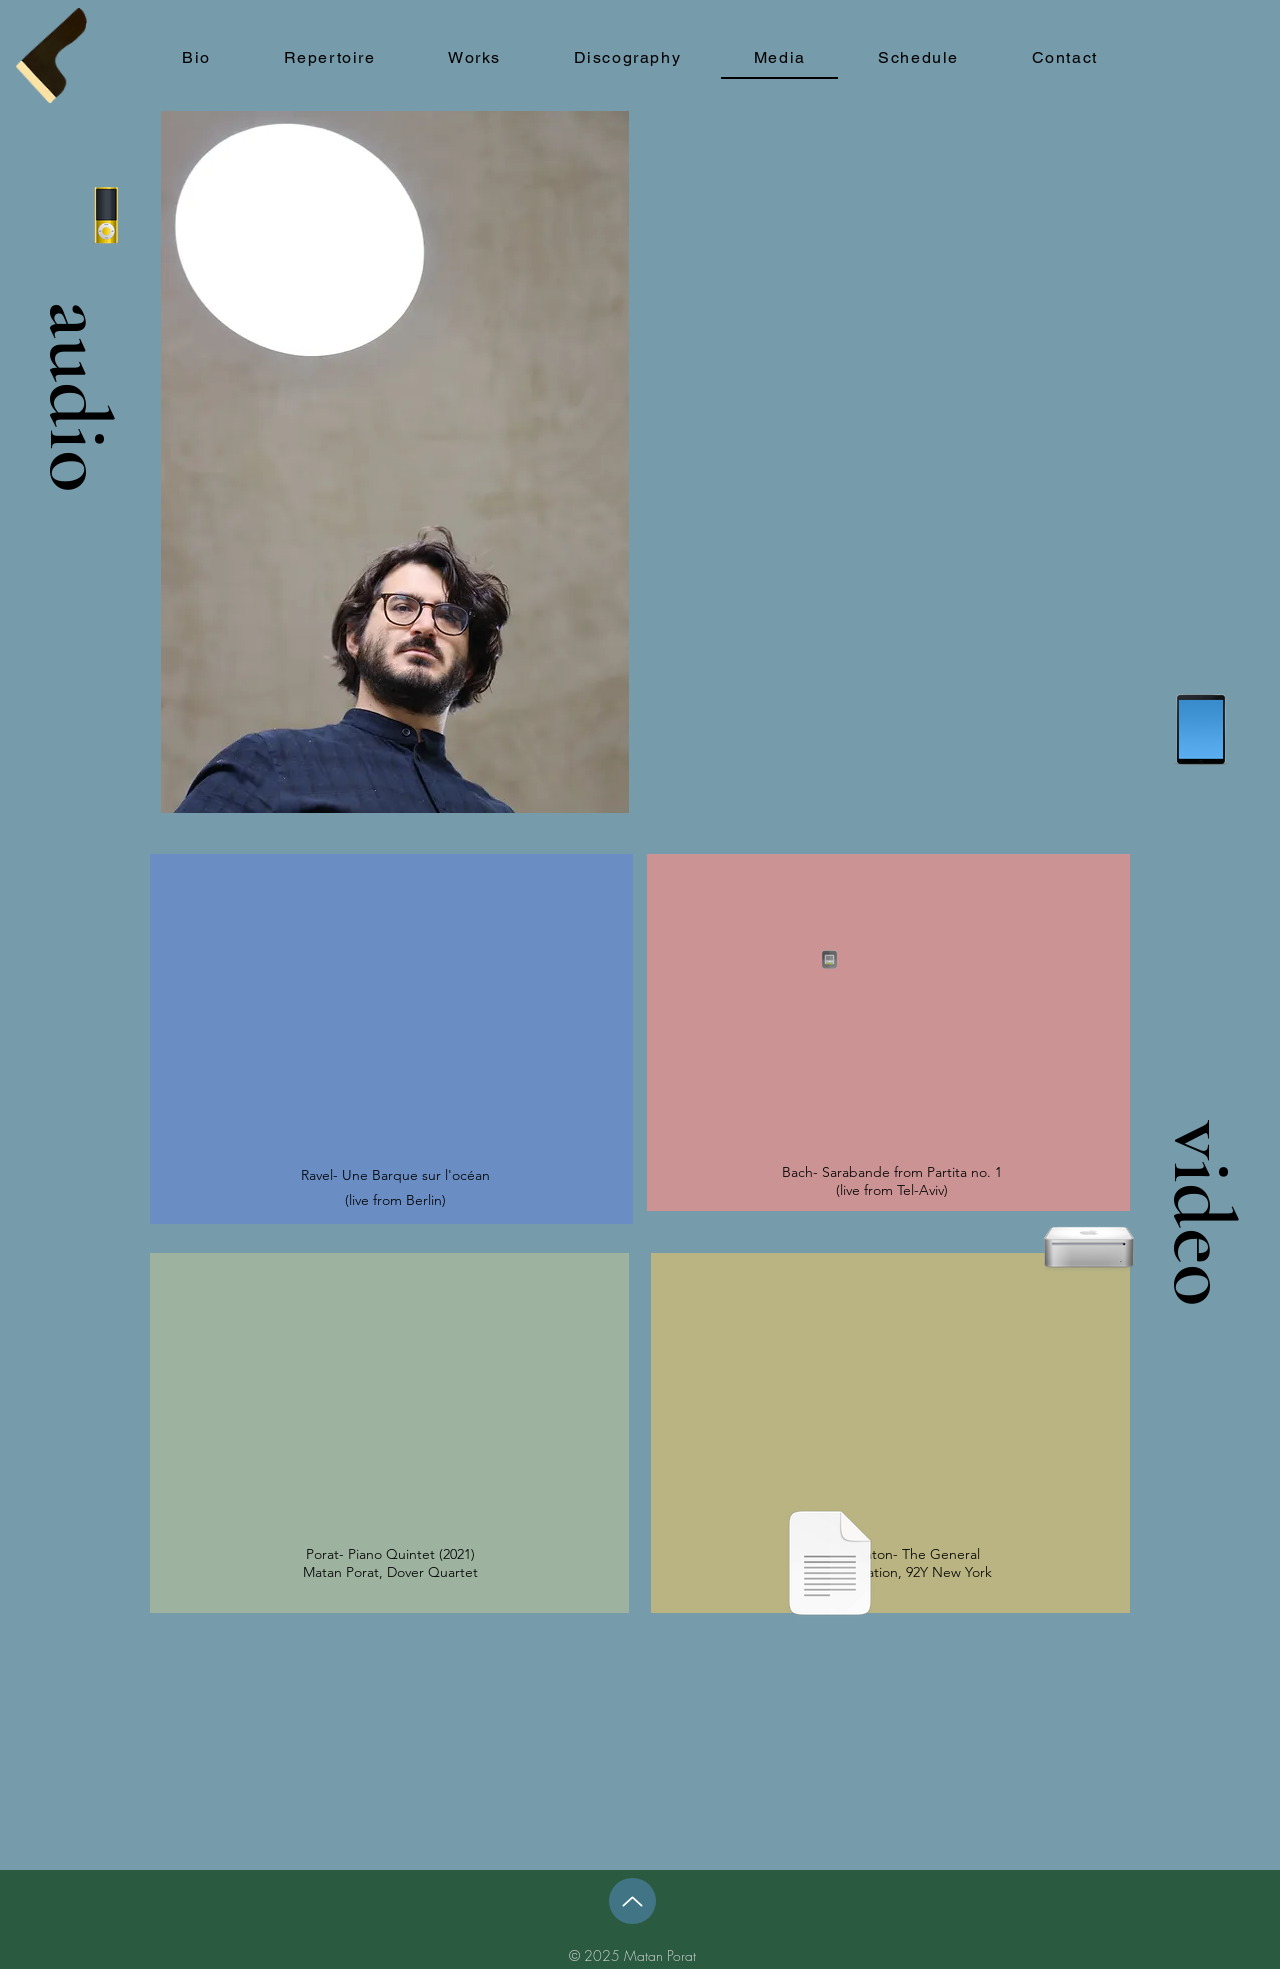 This screenshot has height=1969, width=1280. What do you see at coordinates (106, 216) in the screenshot?
I see `iPod nano device connected` at bounding box center [106, 216].